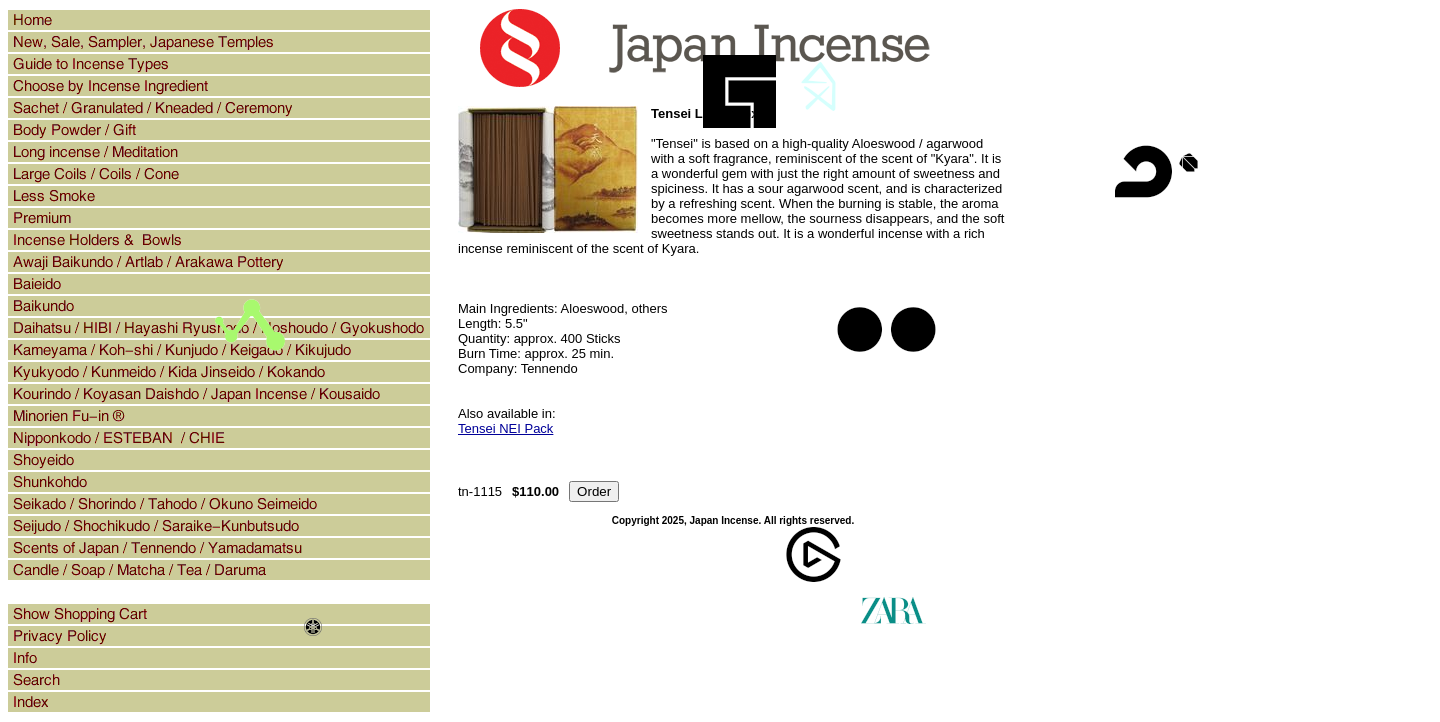 The height and width of the screenshot is (722, 1440). Describe the element at coordinates (739, 91) in the screenshot. I see `open facebook gaming app` at that location.